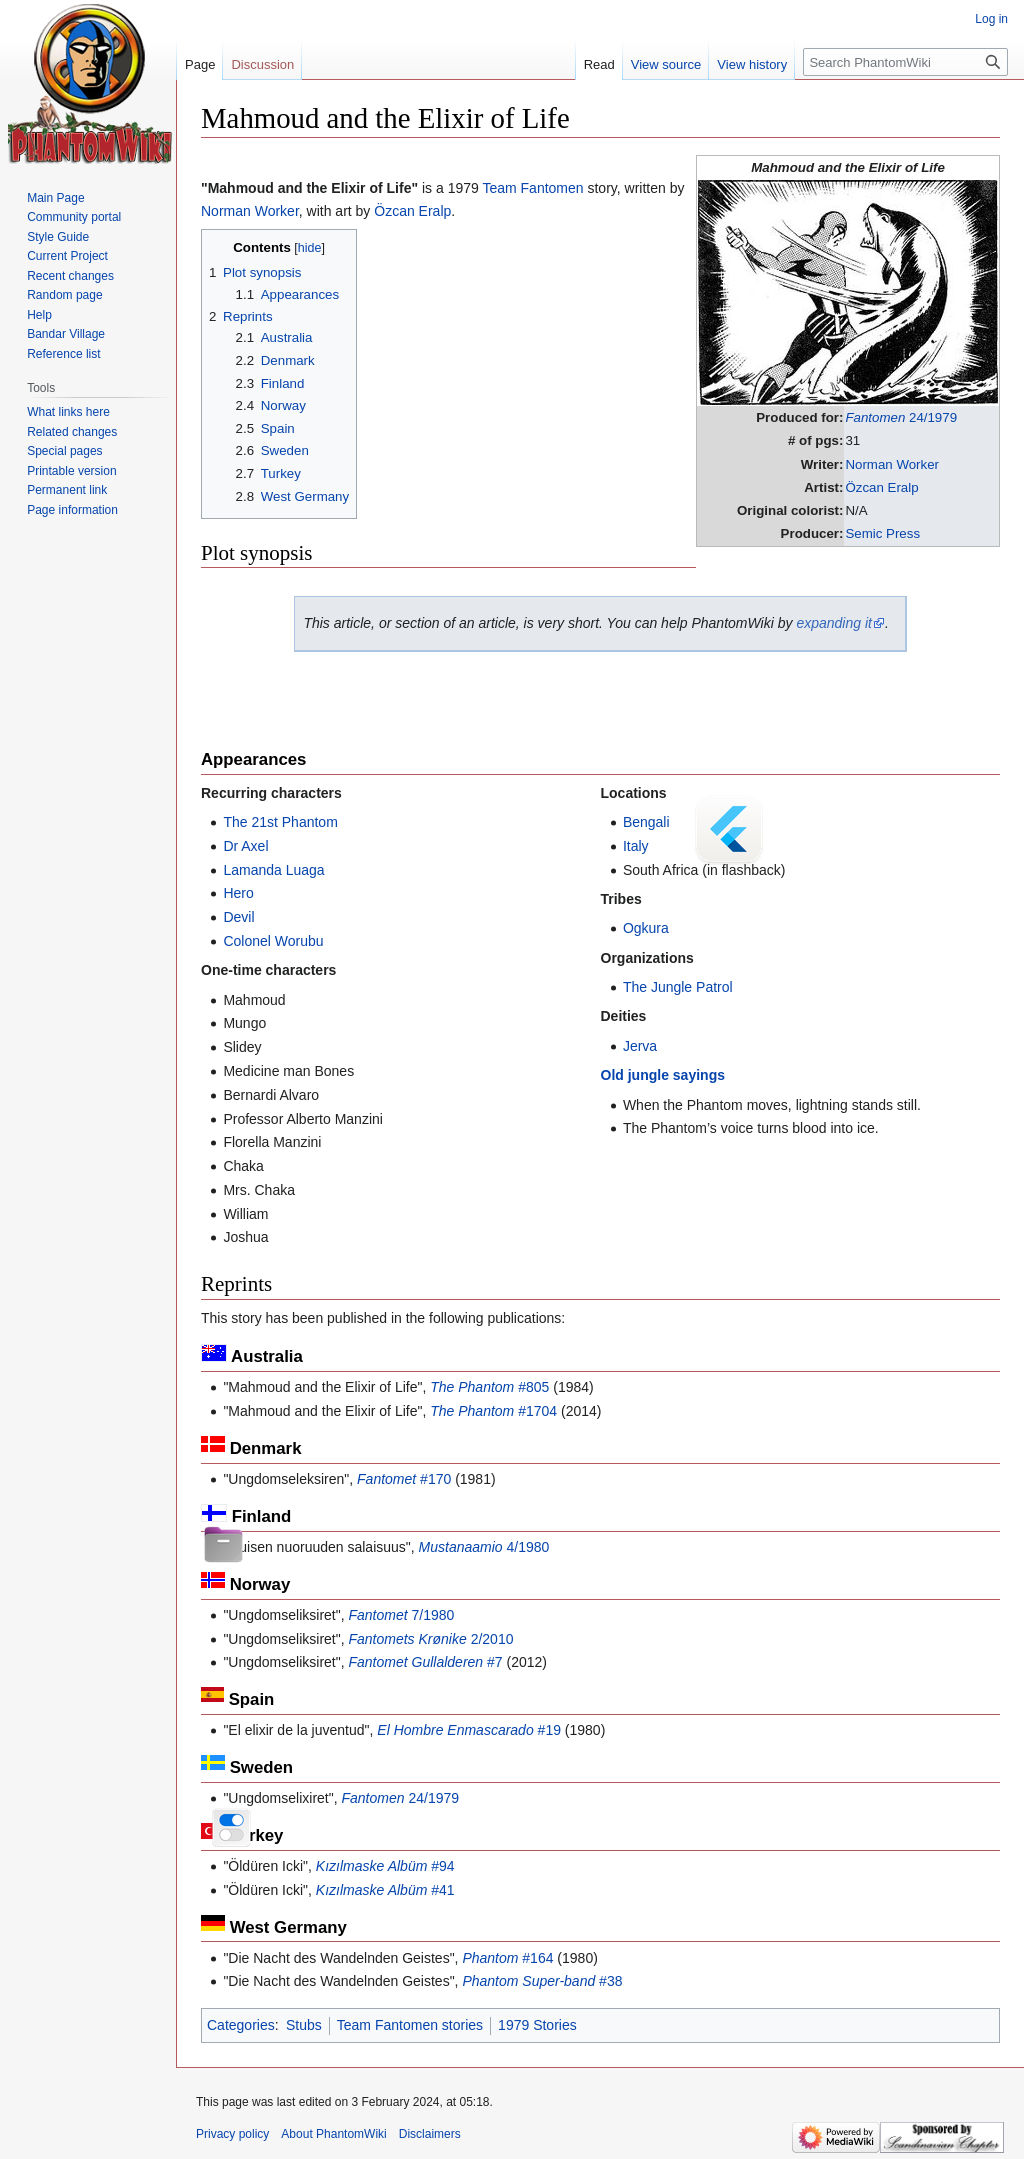 The height and width of the screenshot is (2159, 1024). What do you see at coordinates (231, 1827) in the screenshot?
I see `open system preferences or settings` at bounding box center [231, 1827].